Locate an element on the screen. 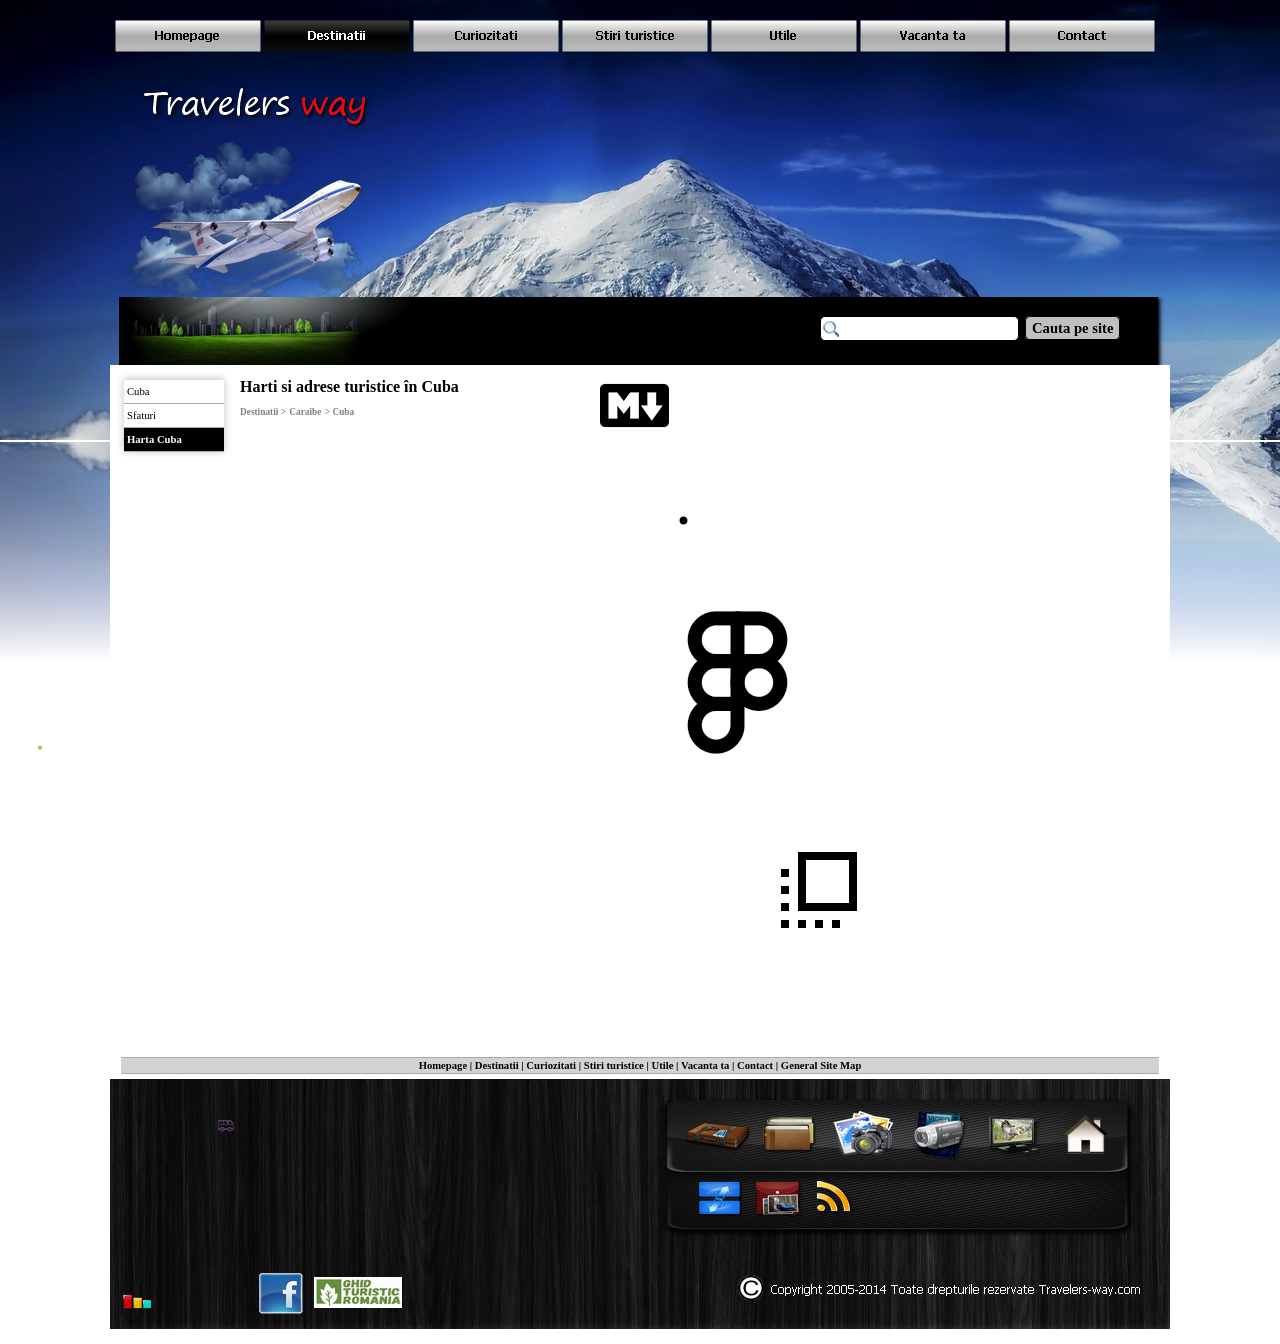  indicates an unread notification or new item is located at coordinates (683, 520).